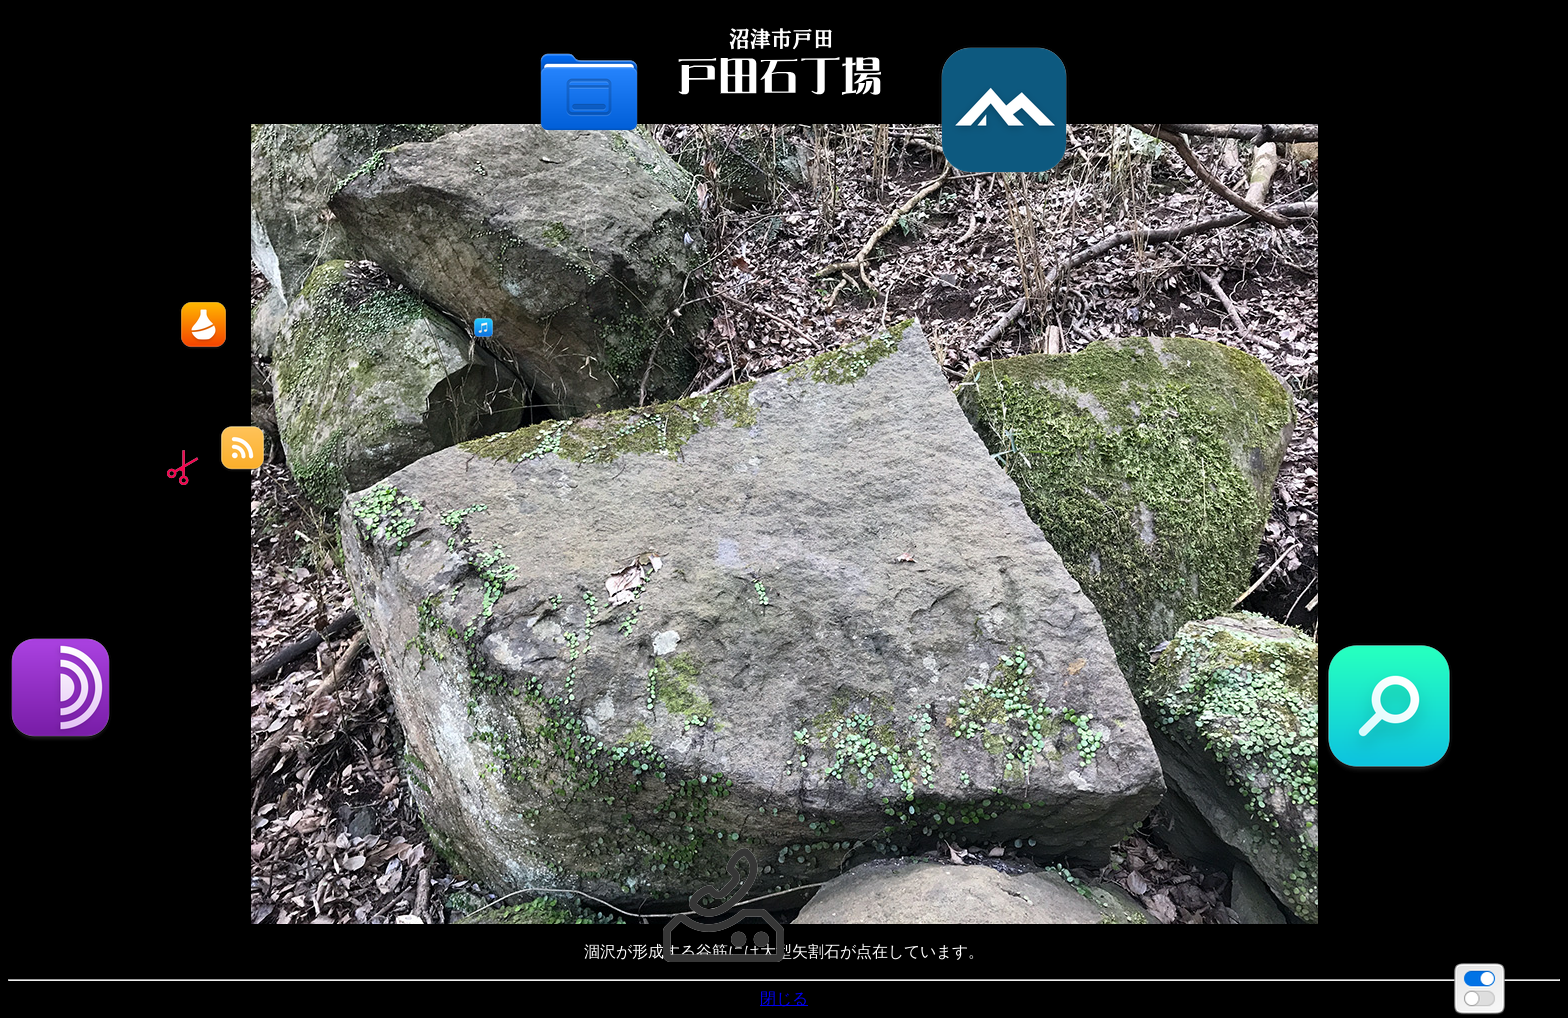 This screenshot has height=1018, width=1568. Describe the element at coordinates (589, 92) in the screenshot. I see `open desktop folder` at that location.